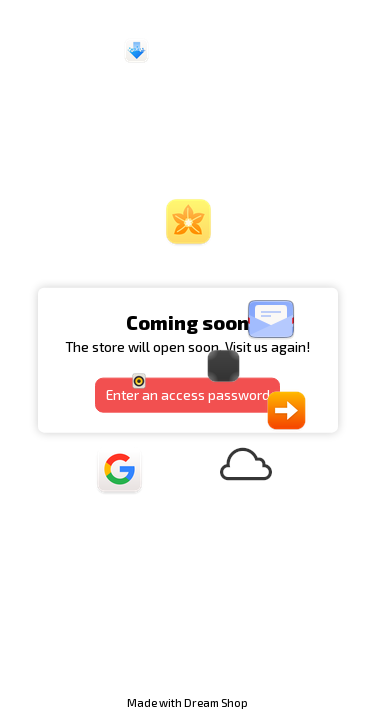  What do you see at coordinates (223, 366) in the screenshot?
I see `configure screen edge gestures and hot corners` at bounding box center [223, 366].